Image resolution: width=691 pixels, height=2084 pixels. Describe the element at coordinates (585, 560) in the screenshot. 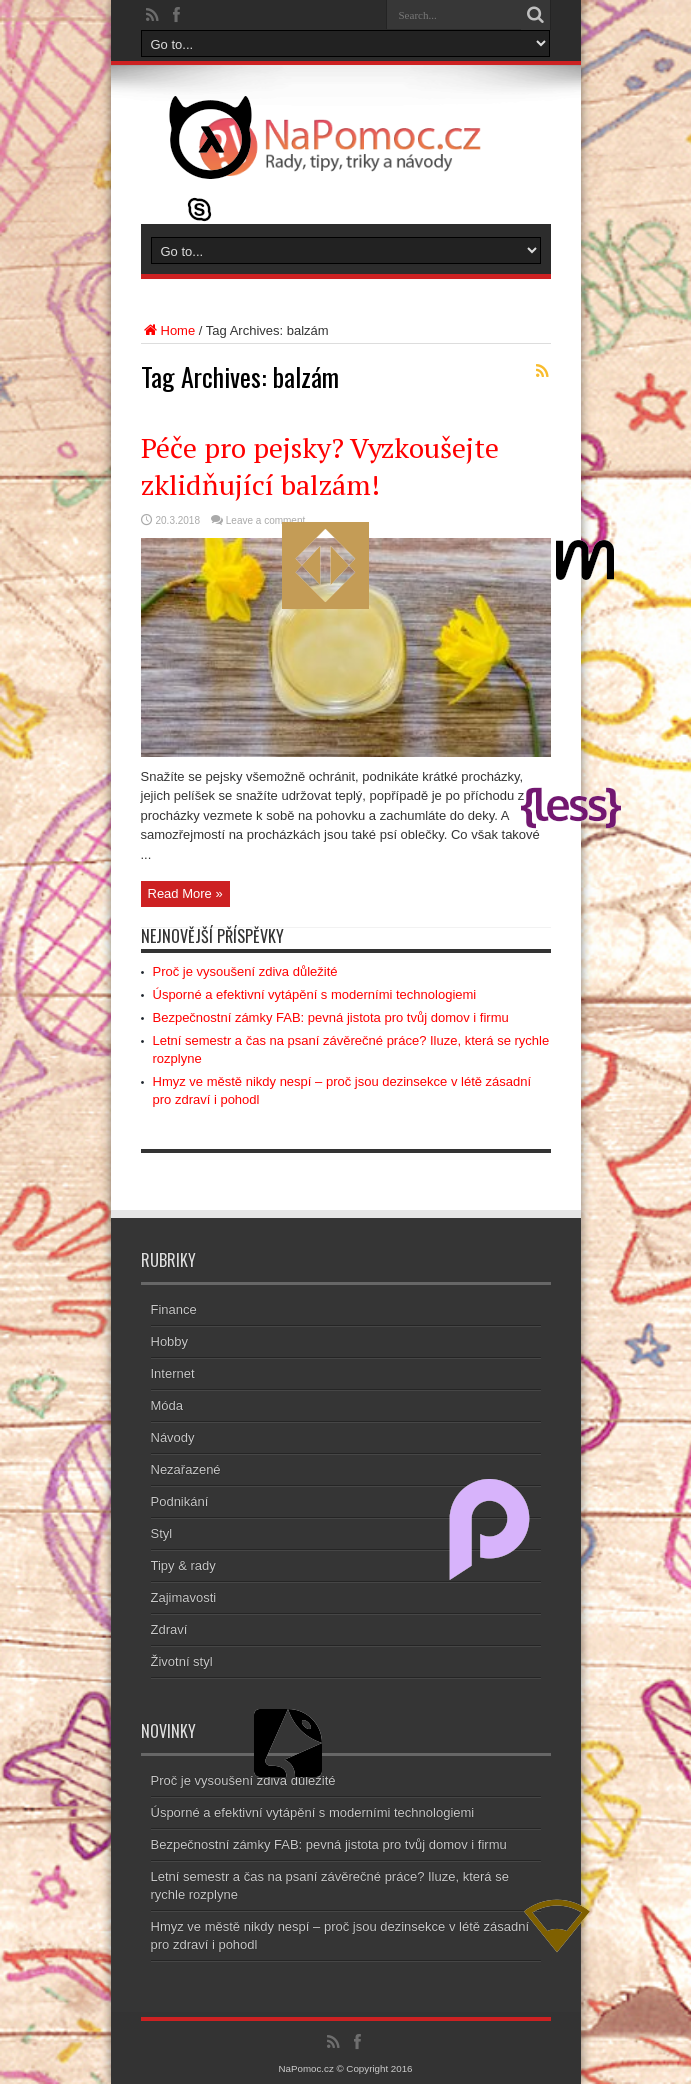

I see `open the Mezmo app` at that location.